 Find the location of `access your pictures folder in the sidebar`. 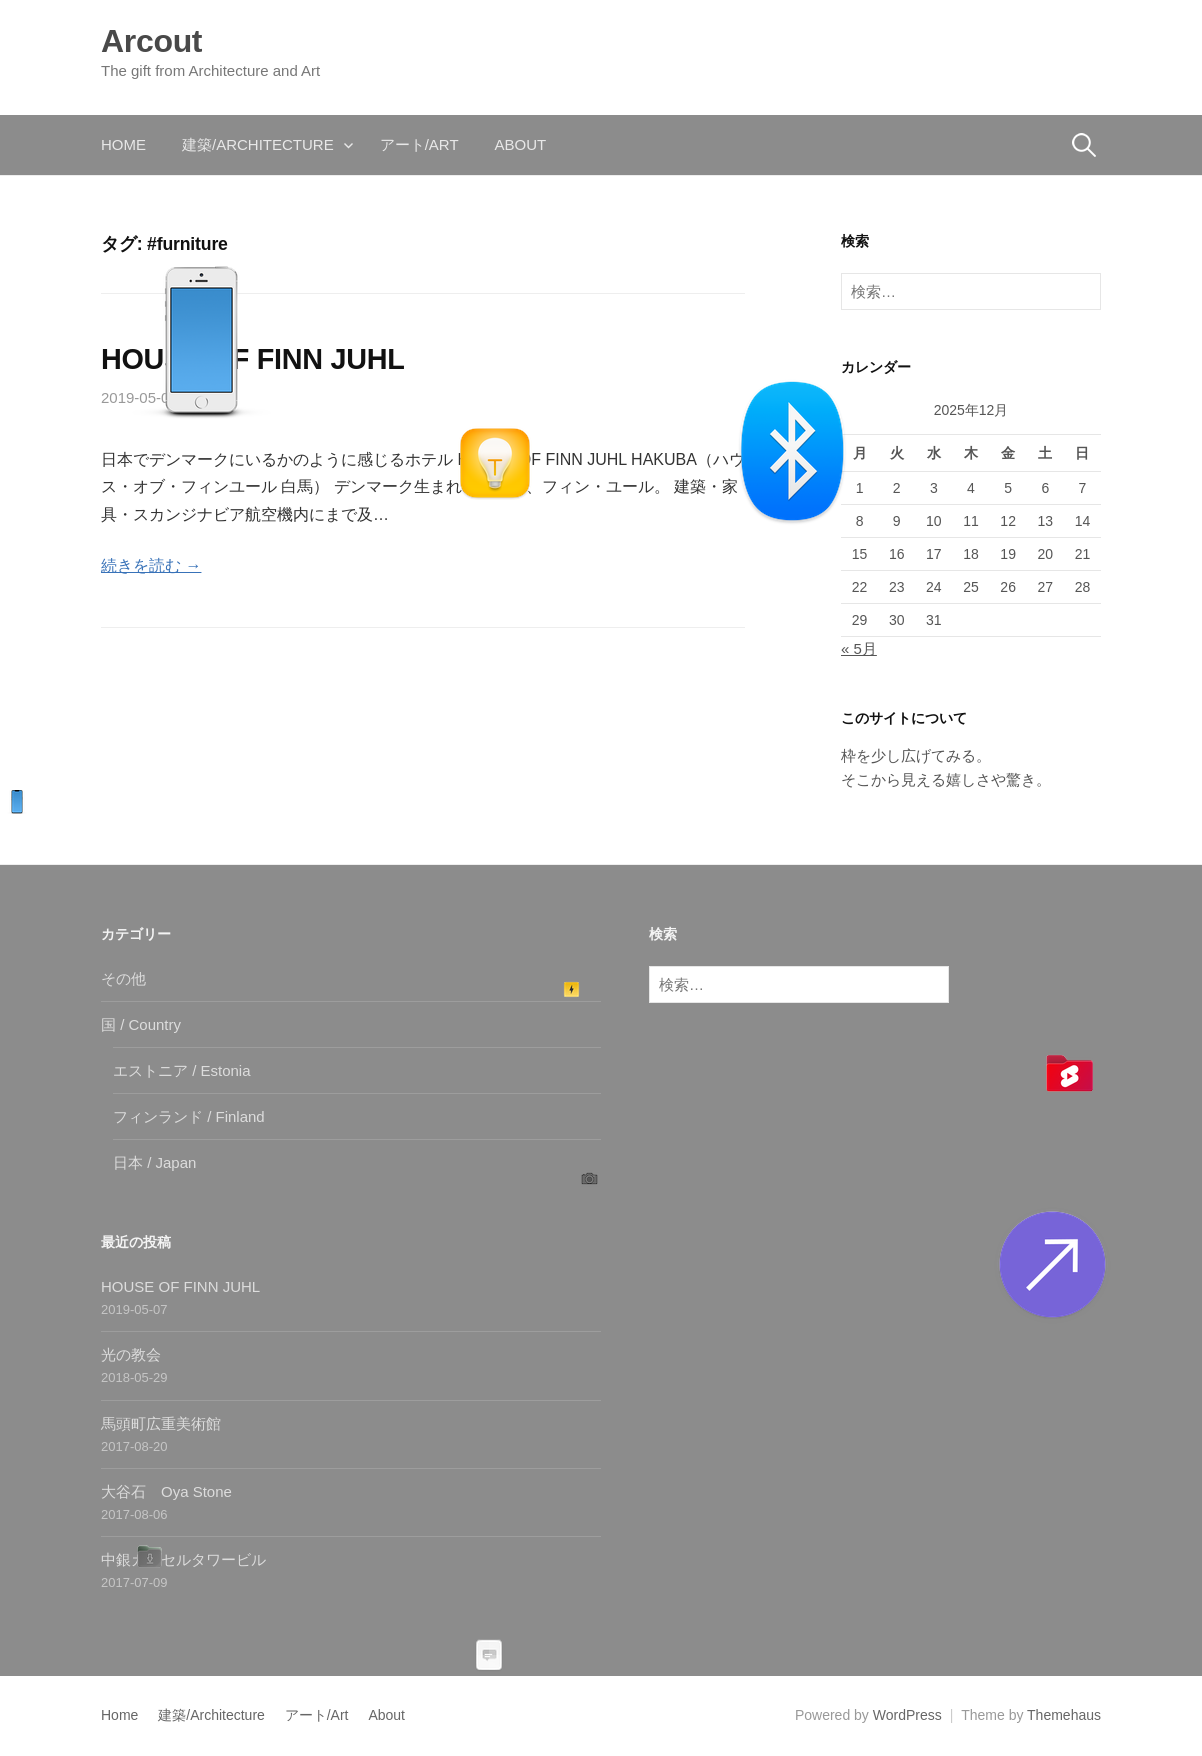

access your pictures folder in the sidebar is located at coordinates (589, 1178).